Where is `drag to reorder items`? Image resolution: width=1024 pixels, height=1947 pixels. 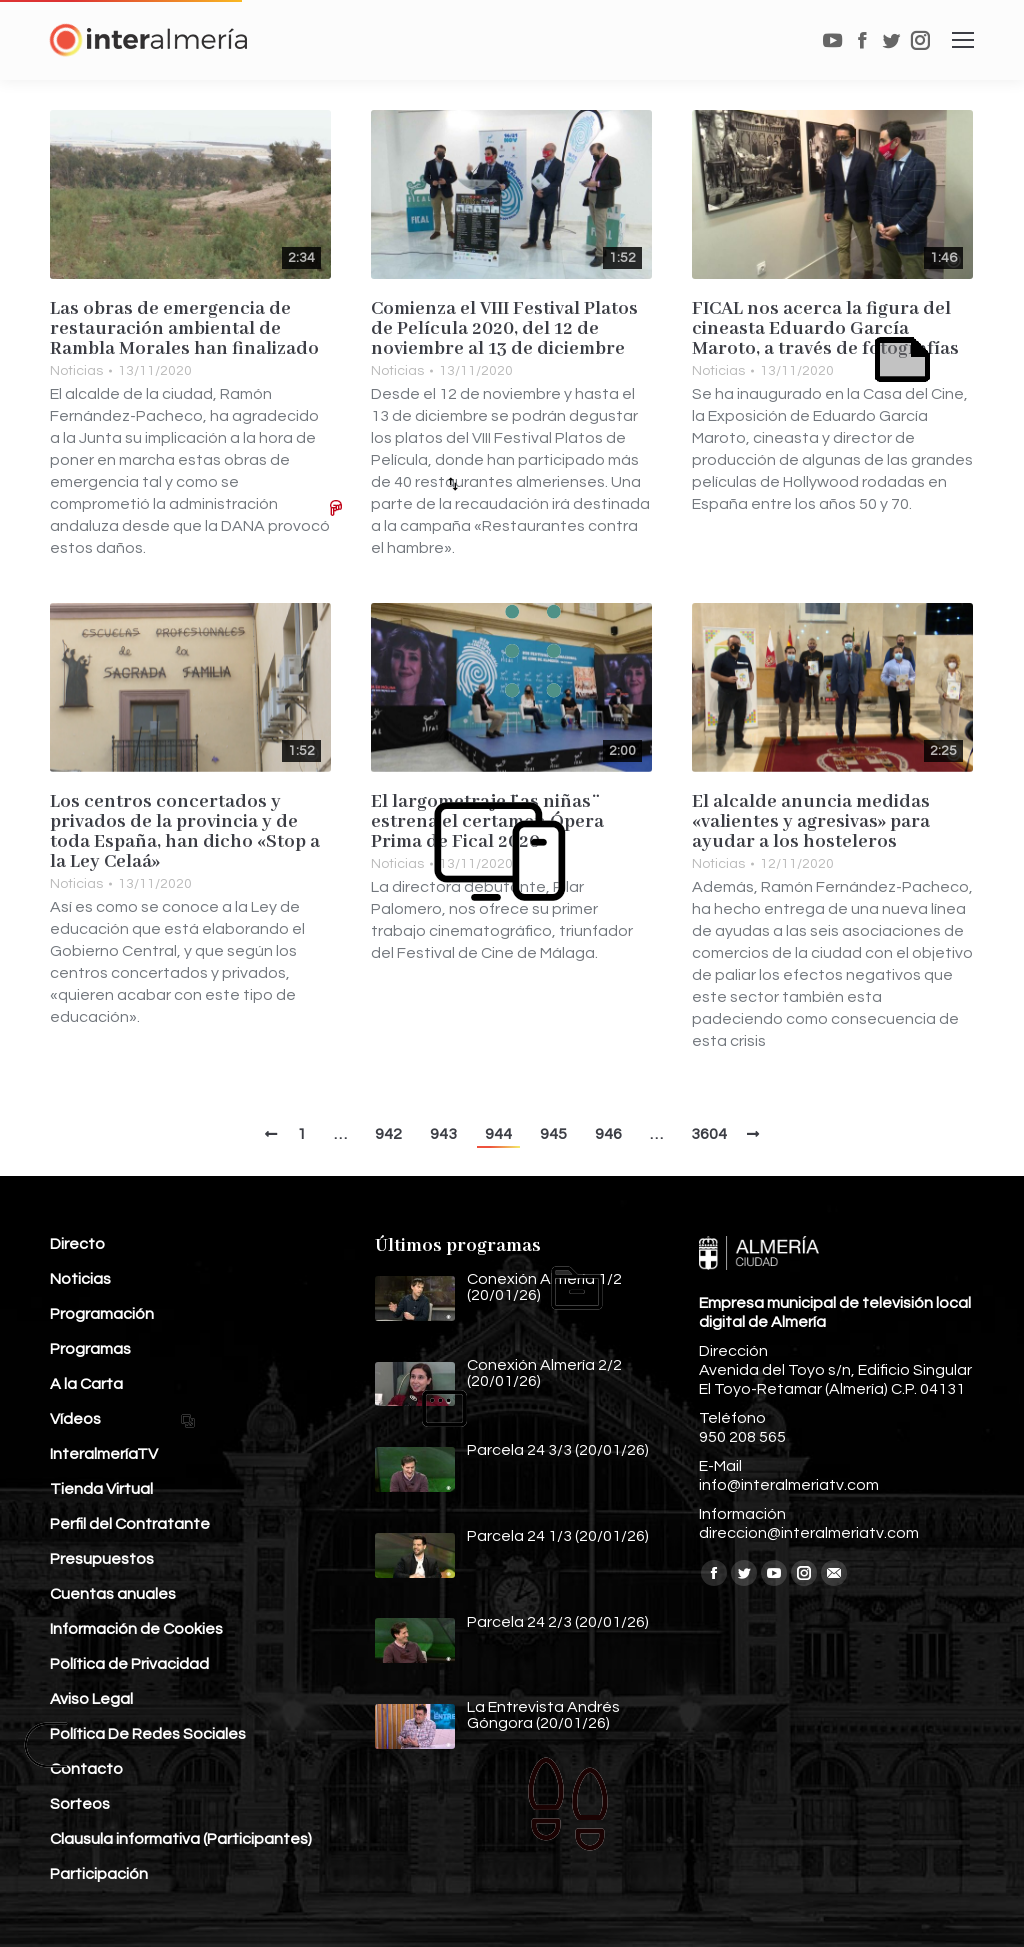
drag to reorder items is located at coordinates (533, 651).